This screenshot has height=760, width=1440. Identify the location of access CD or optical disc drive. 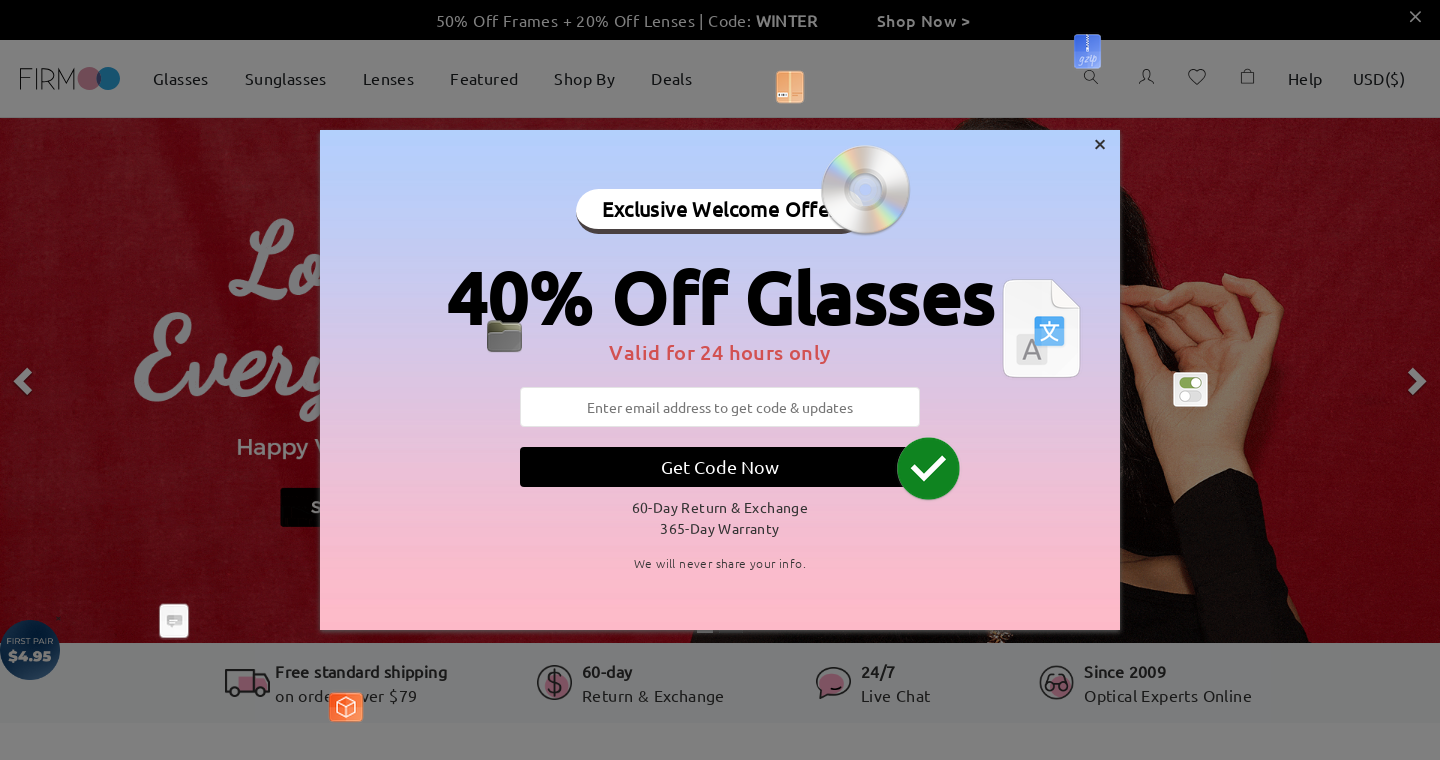
(865, 191).